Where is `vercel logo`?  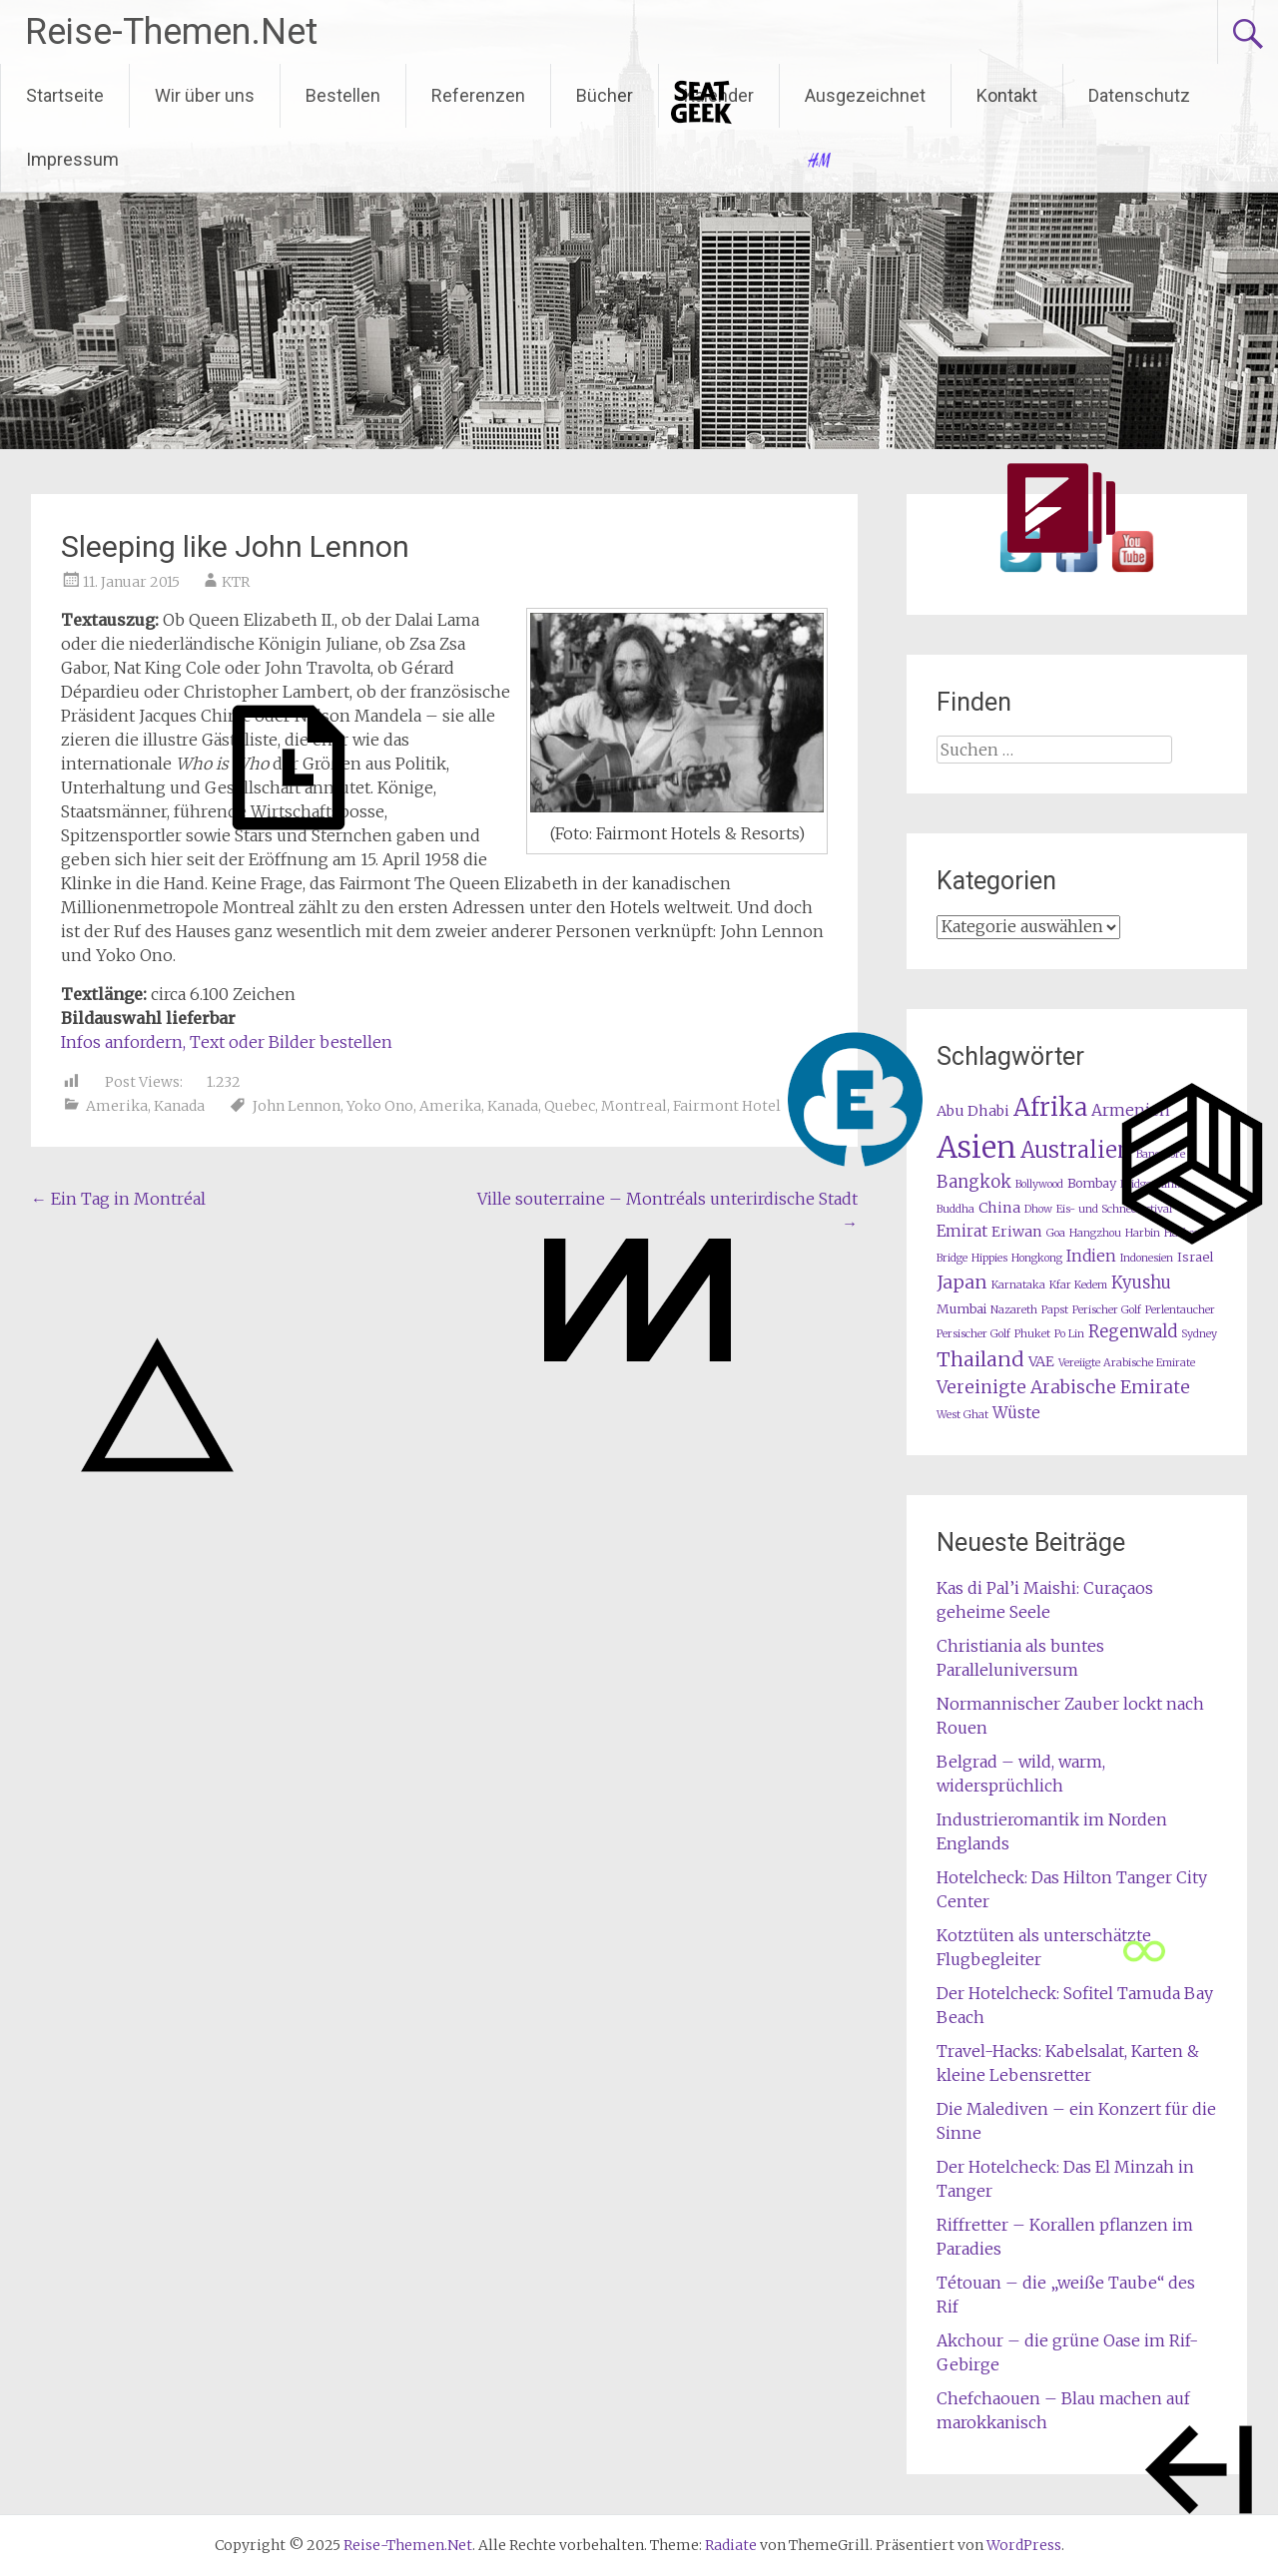
vercel logo is located at coordinates (157, 1404).